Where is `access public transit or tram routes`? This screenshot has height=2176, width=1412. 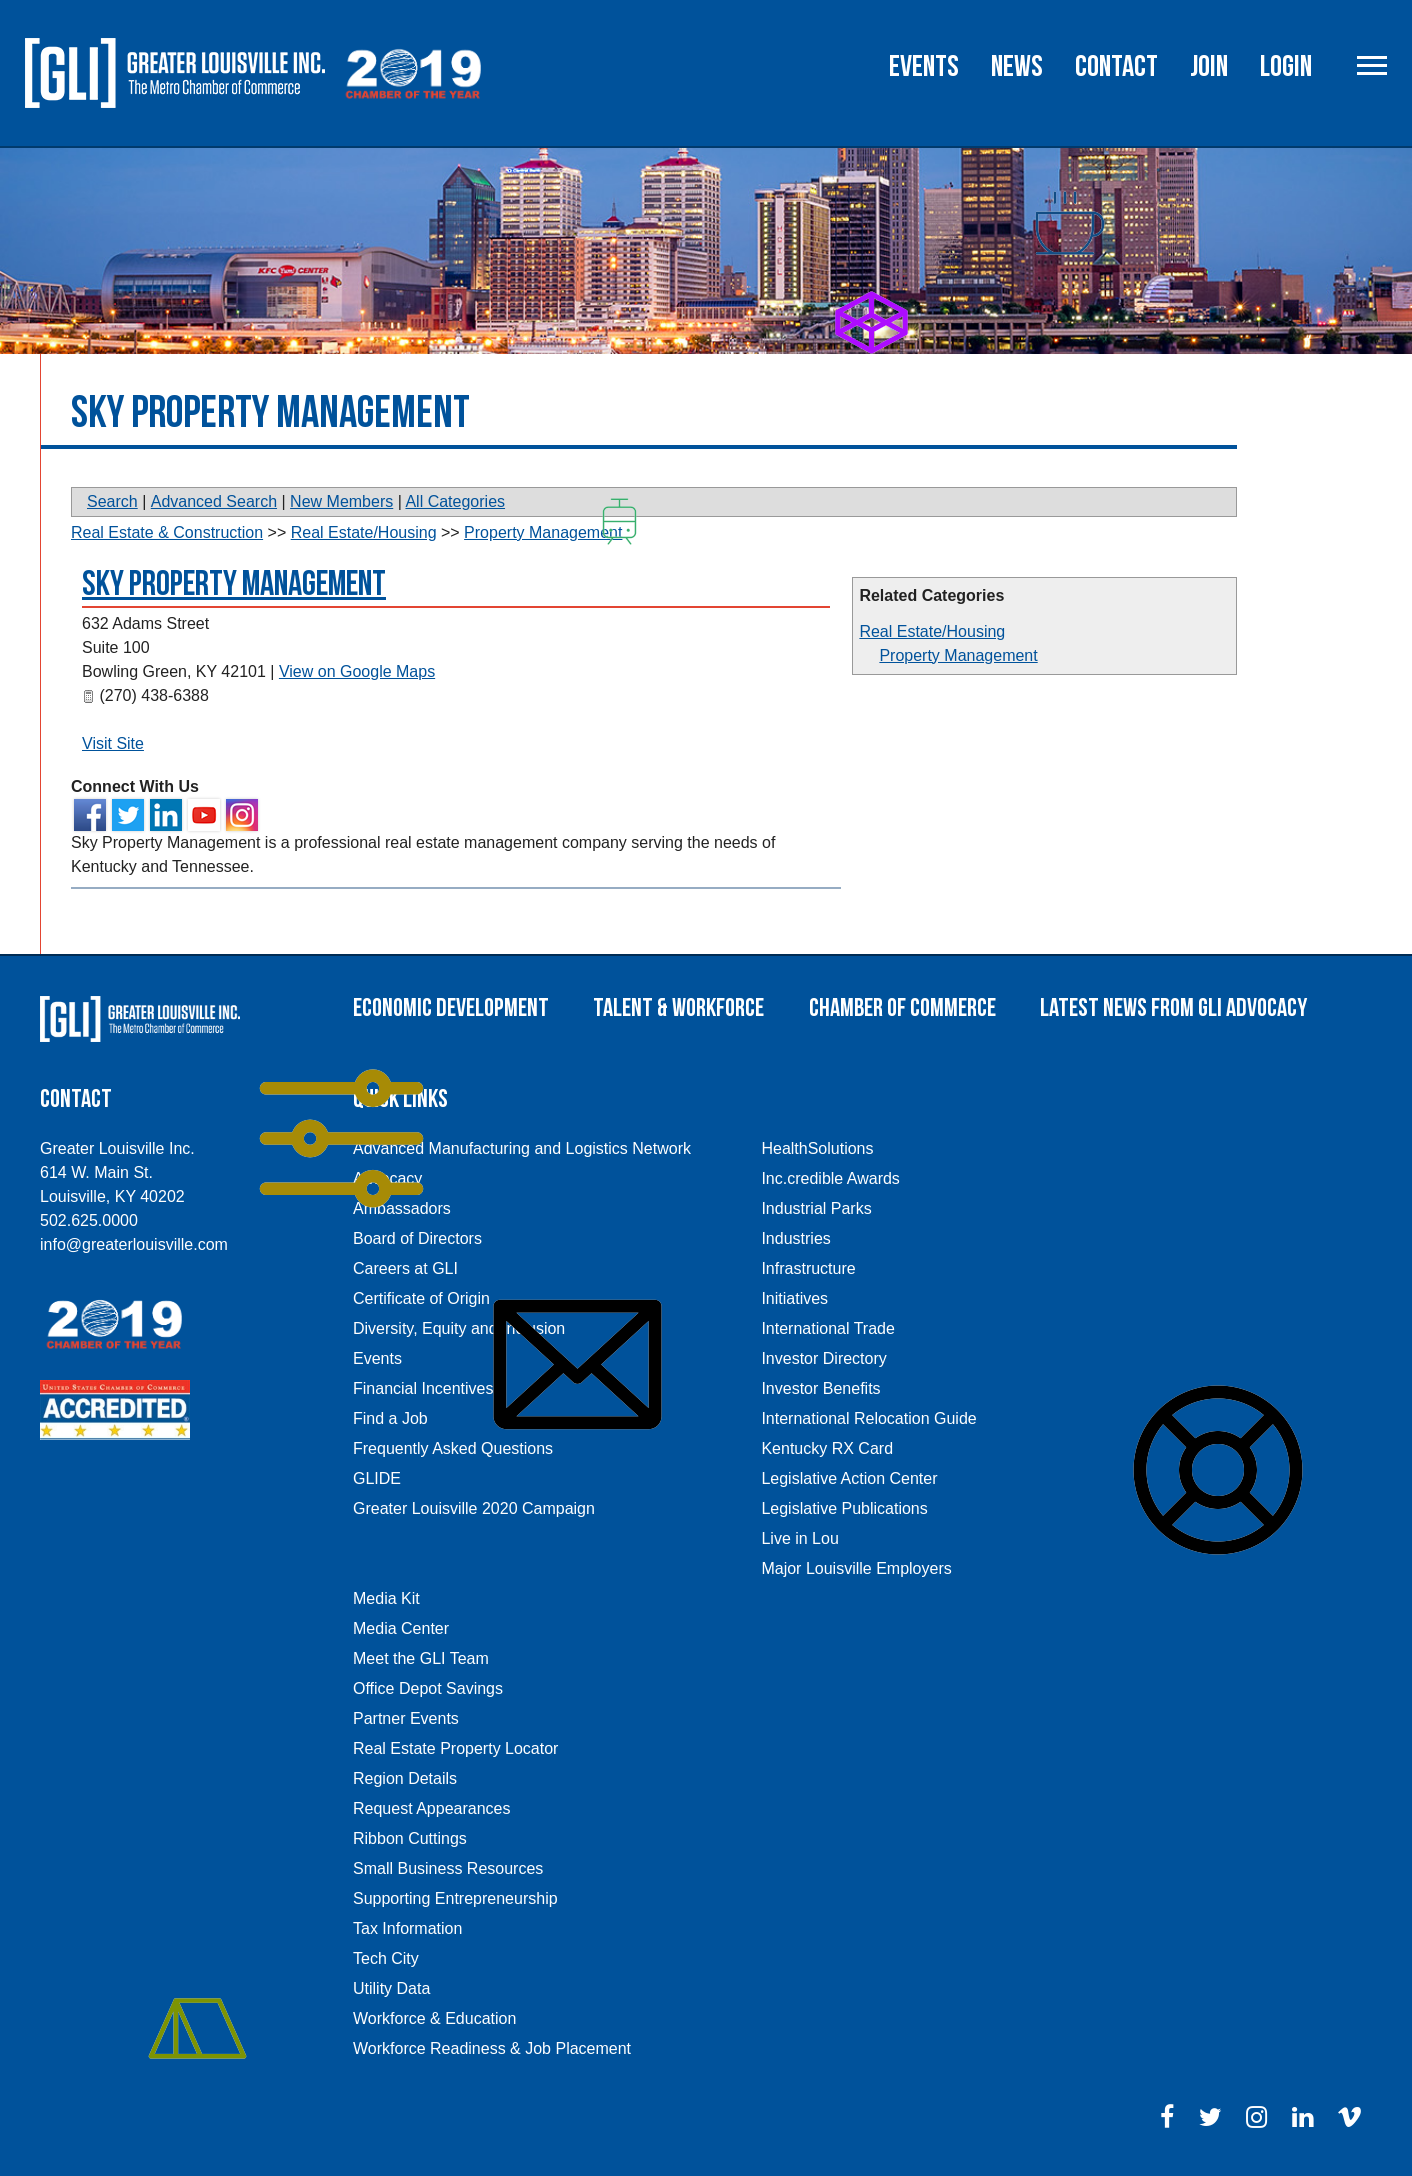
access public transit or tram routes is located at coordinates (619, 521).